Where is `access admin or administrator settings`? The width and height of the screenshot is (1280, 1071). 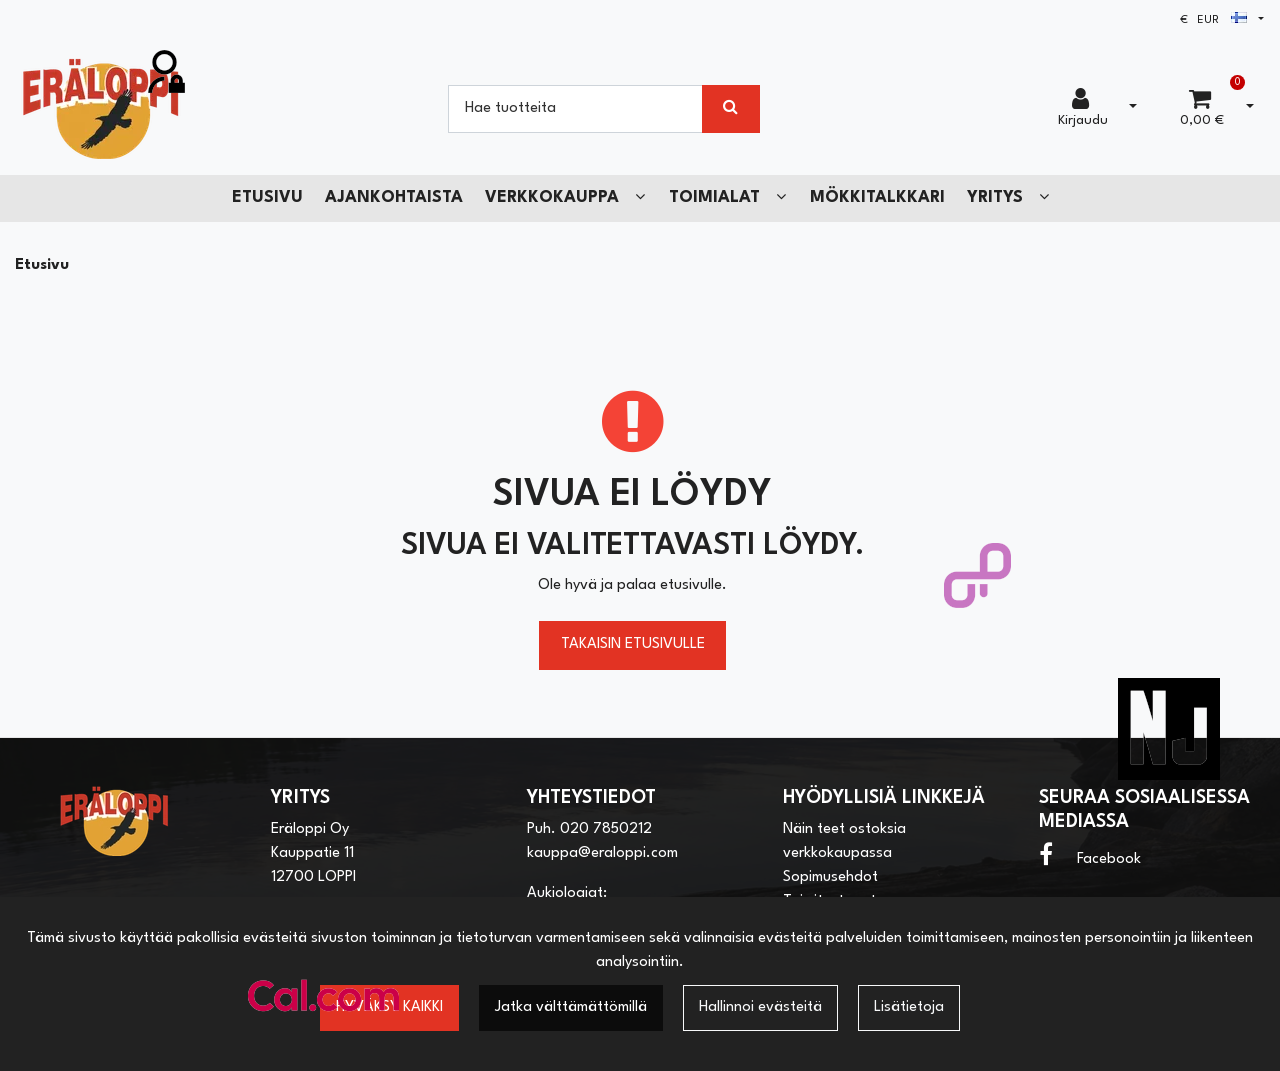
access admin or administrator settings is located at coordinates (164, 72).